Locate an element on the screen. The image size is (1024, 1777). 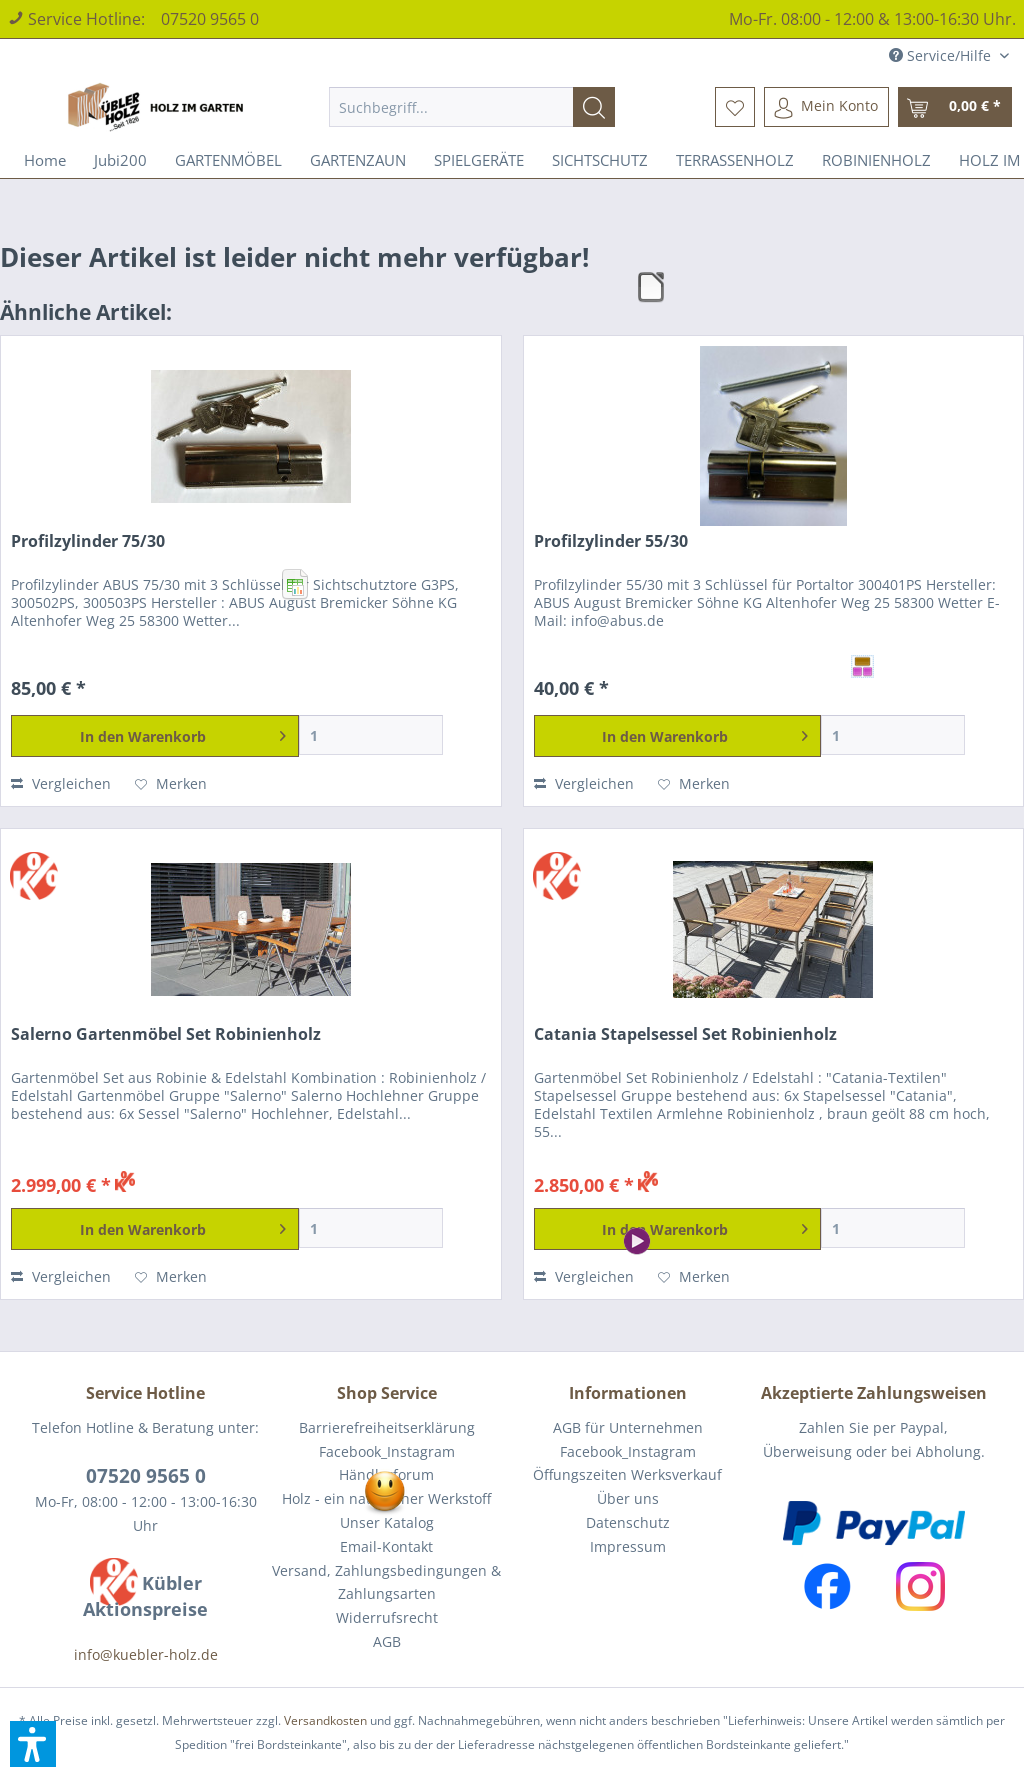
indicates video content or media files is located at coordinates (637, 1241).